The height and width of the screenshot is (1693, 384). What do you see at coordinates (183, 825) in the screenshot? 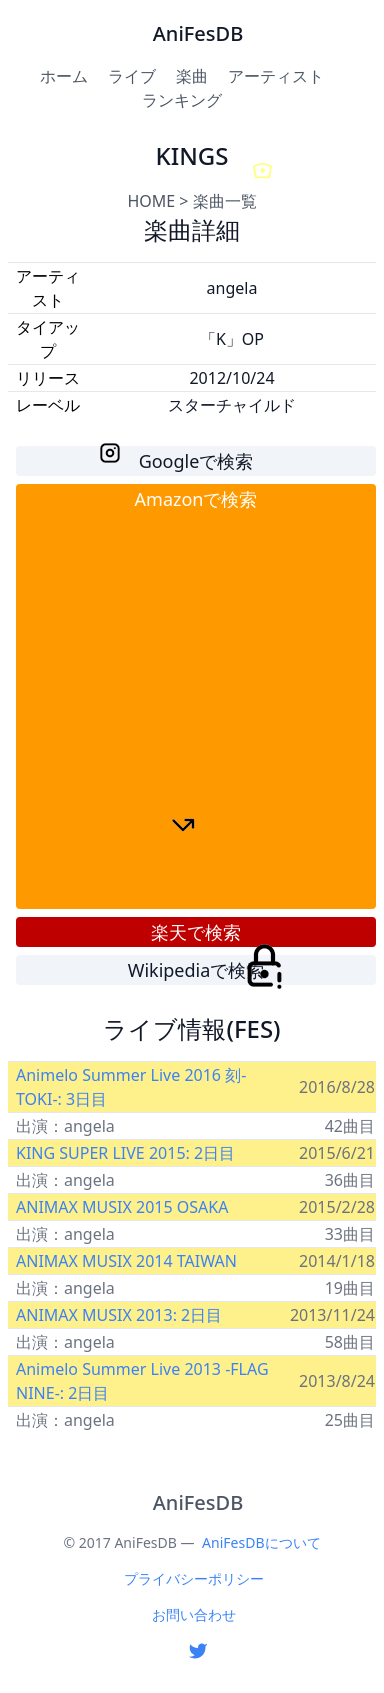
I see `indicates a missed outgoing call` at bounding box center [183, 825].